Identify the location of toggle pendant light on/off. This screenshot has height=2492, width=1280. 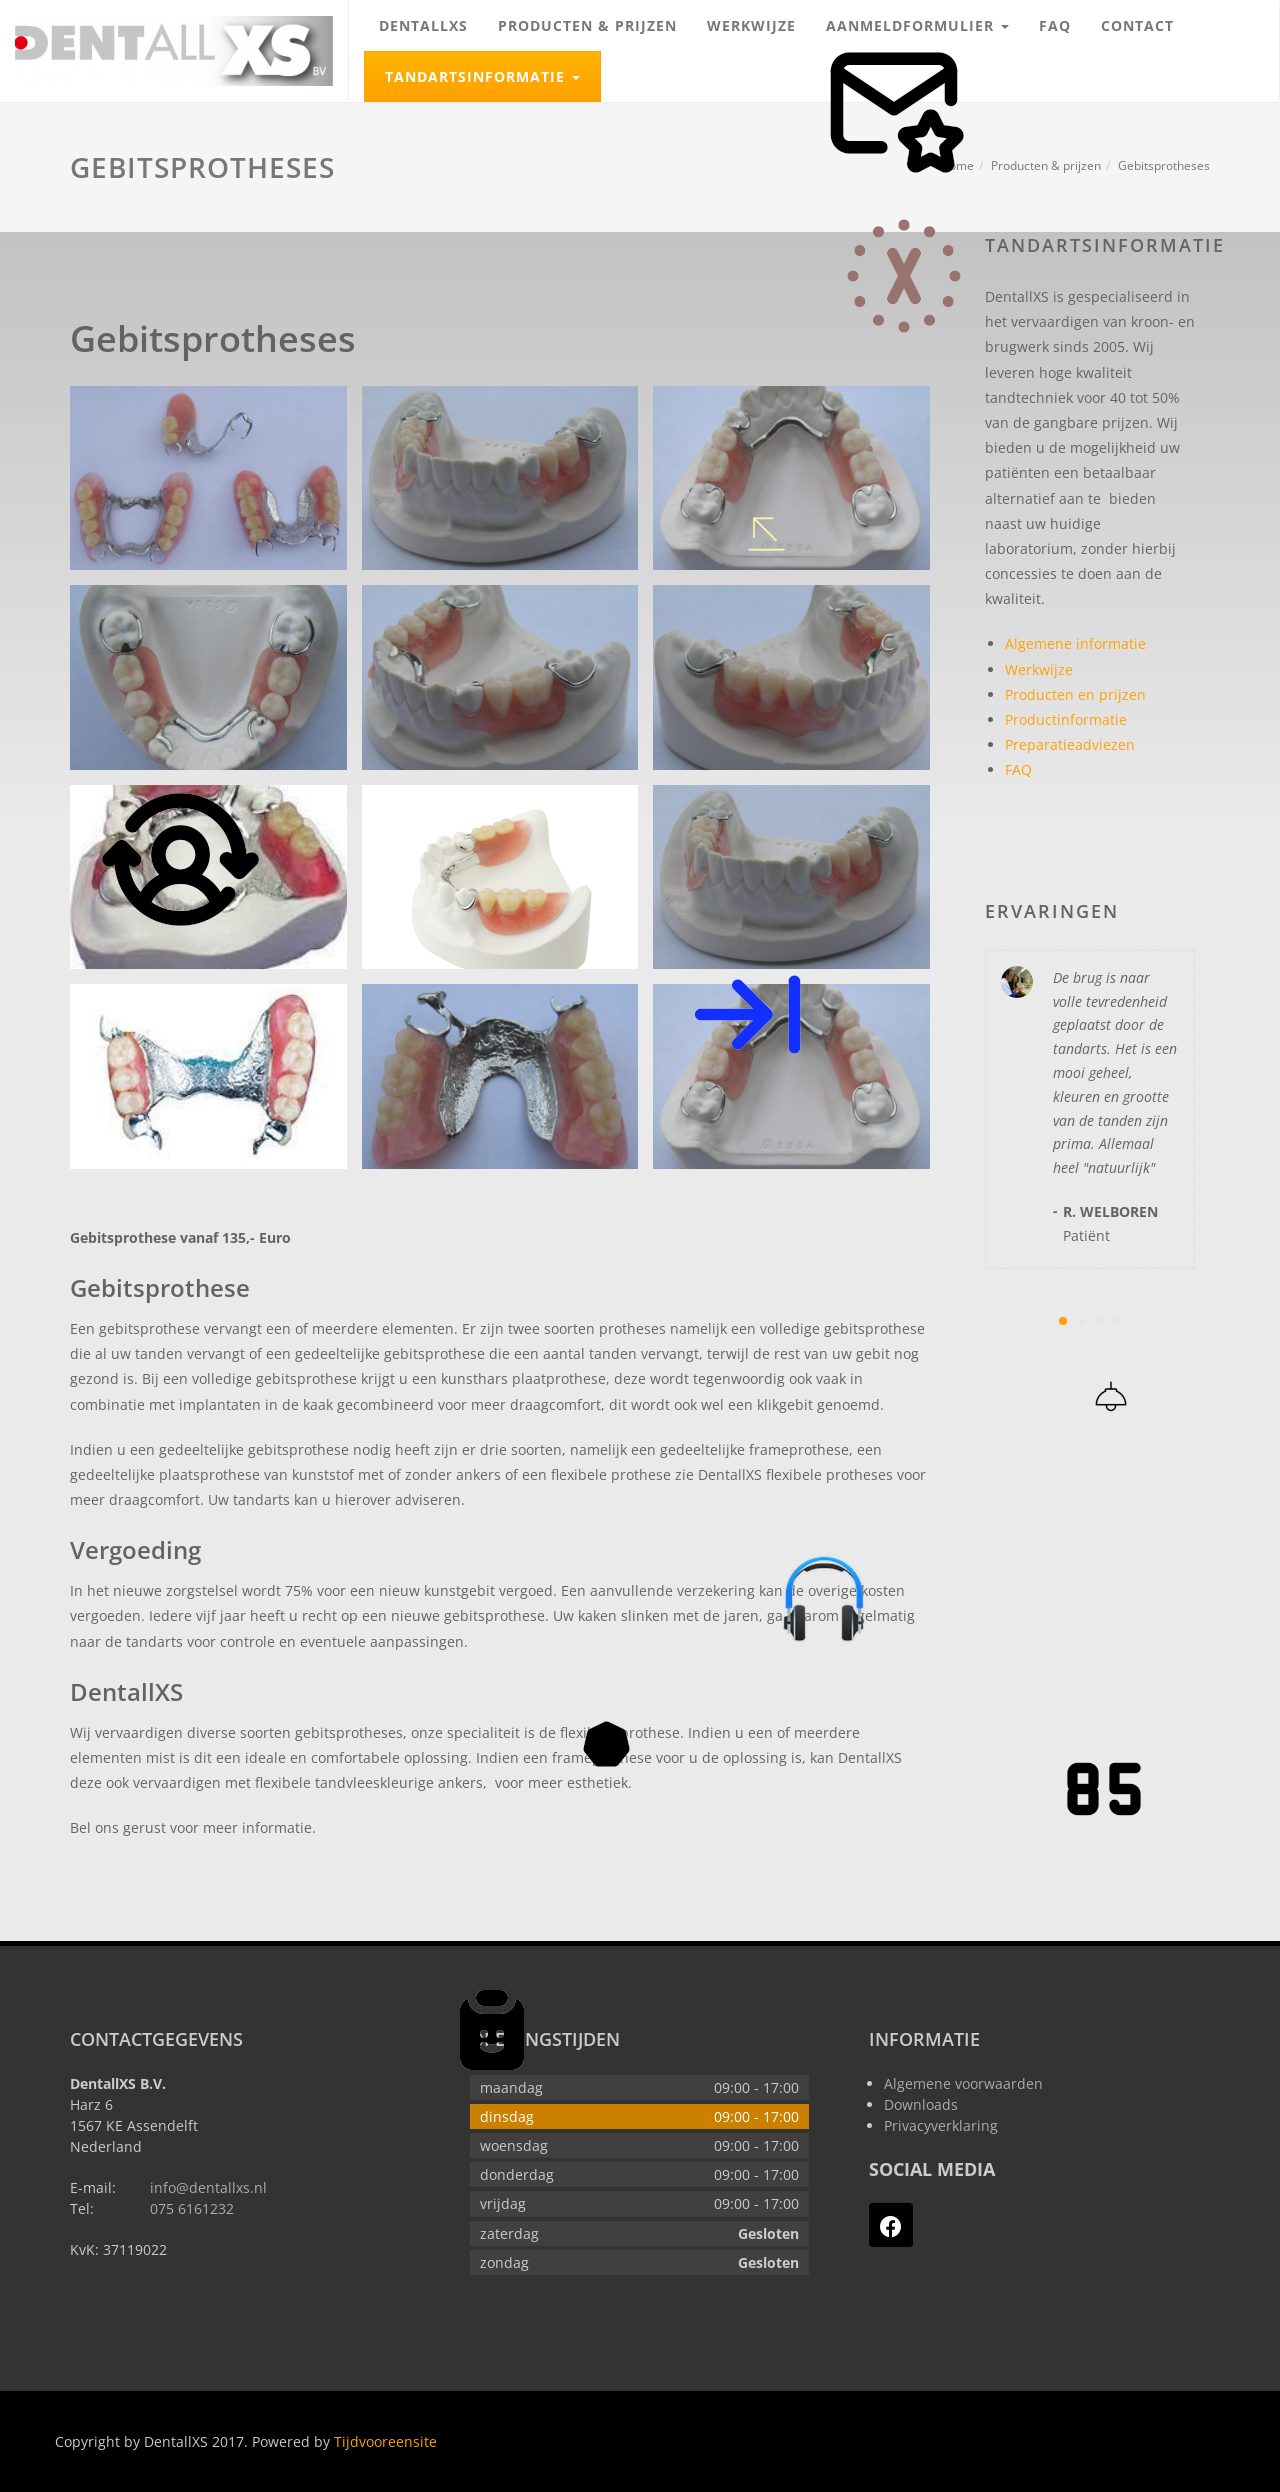
(1111, 1398).